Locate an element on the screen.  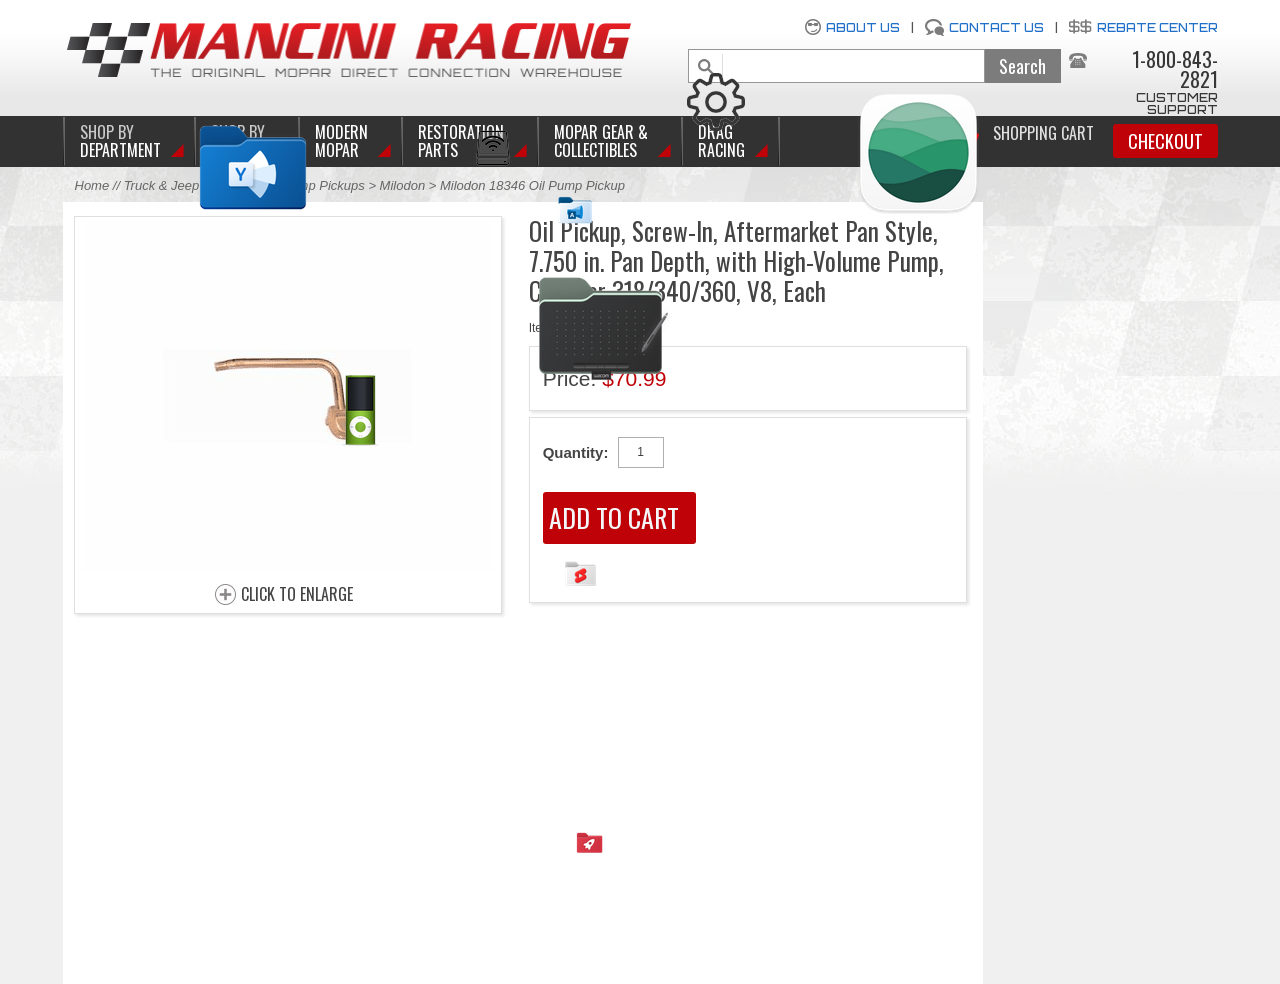
open microsoft yammer files folder is located at coordinates (252, 170).